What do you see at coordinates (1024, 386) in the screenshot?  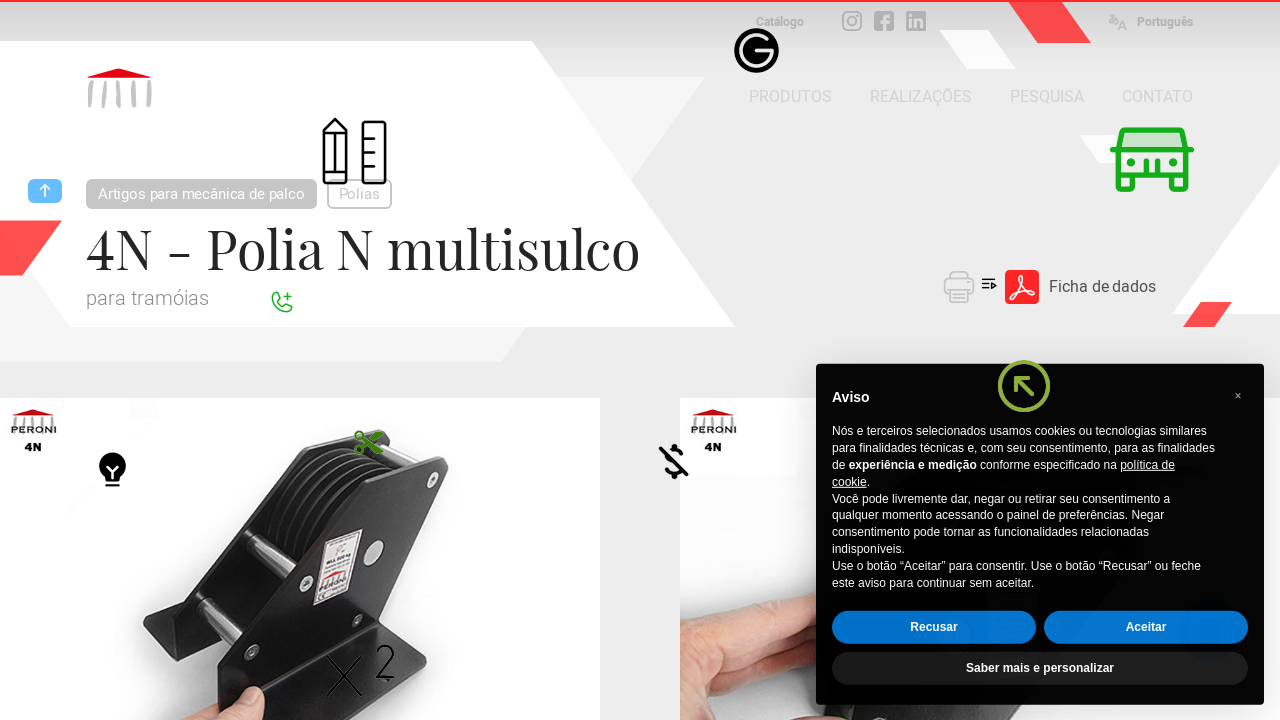 I see `navigate back to previous screen` at bounding box center [1024, 386].